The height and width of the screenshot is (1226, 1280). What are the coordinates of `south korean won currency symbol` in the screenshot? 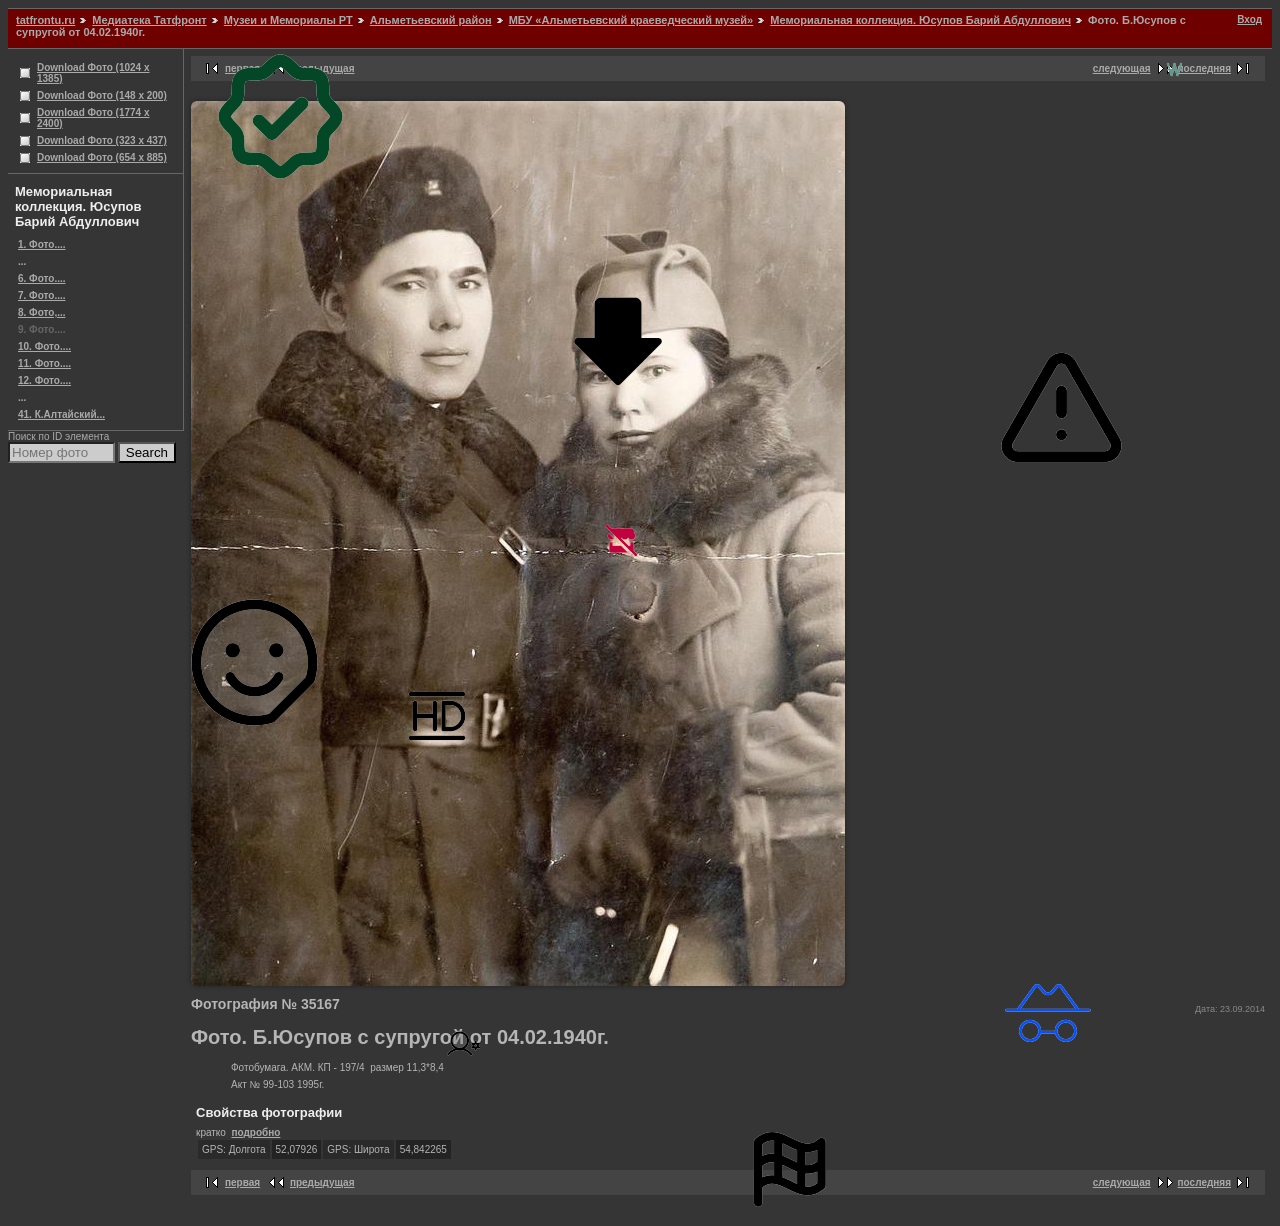 It's located at (1174, 69).